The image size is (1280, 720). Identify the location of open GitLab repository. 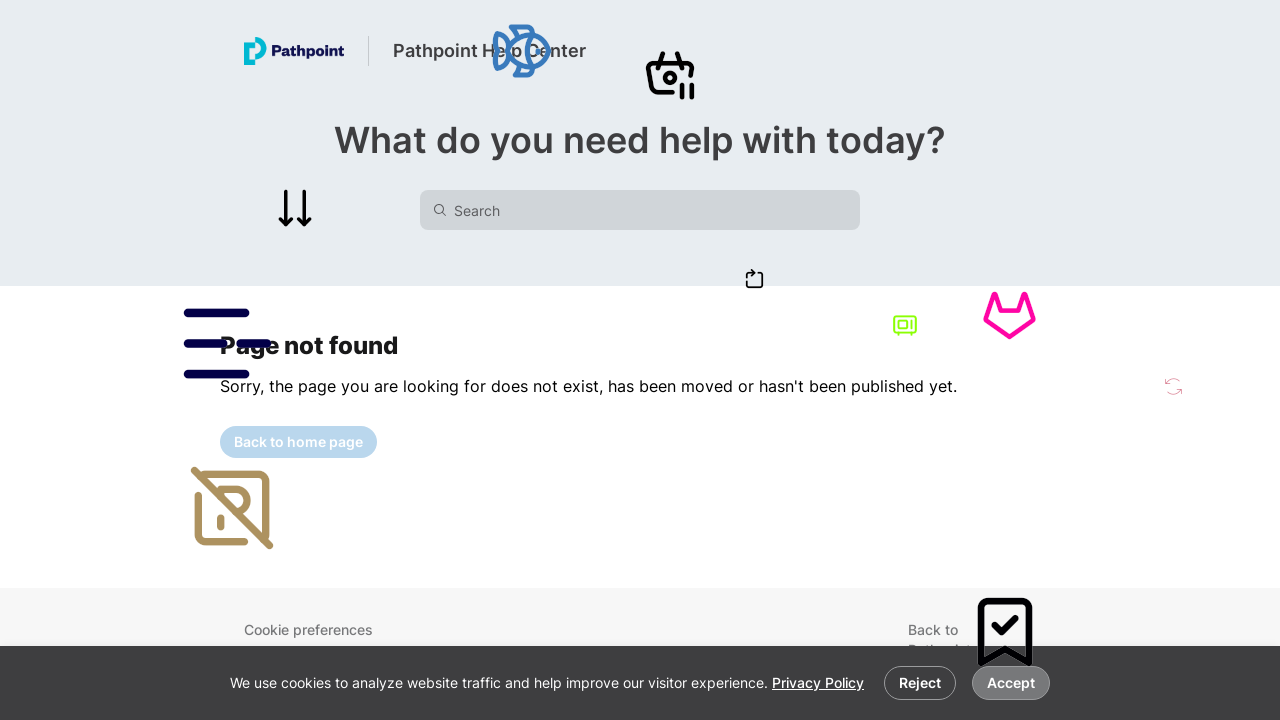
(1009, 315).